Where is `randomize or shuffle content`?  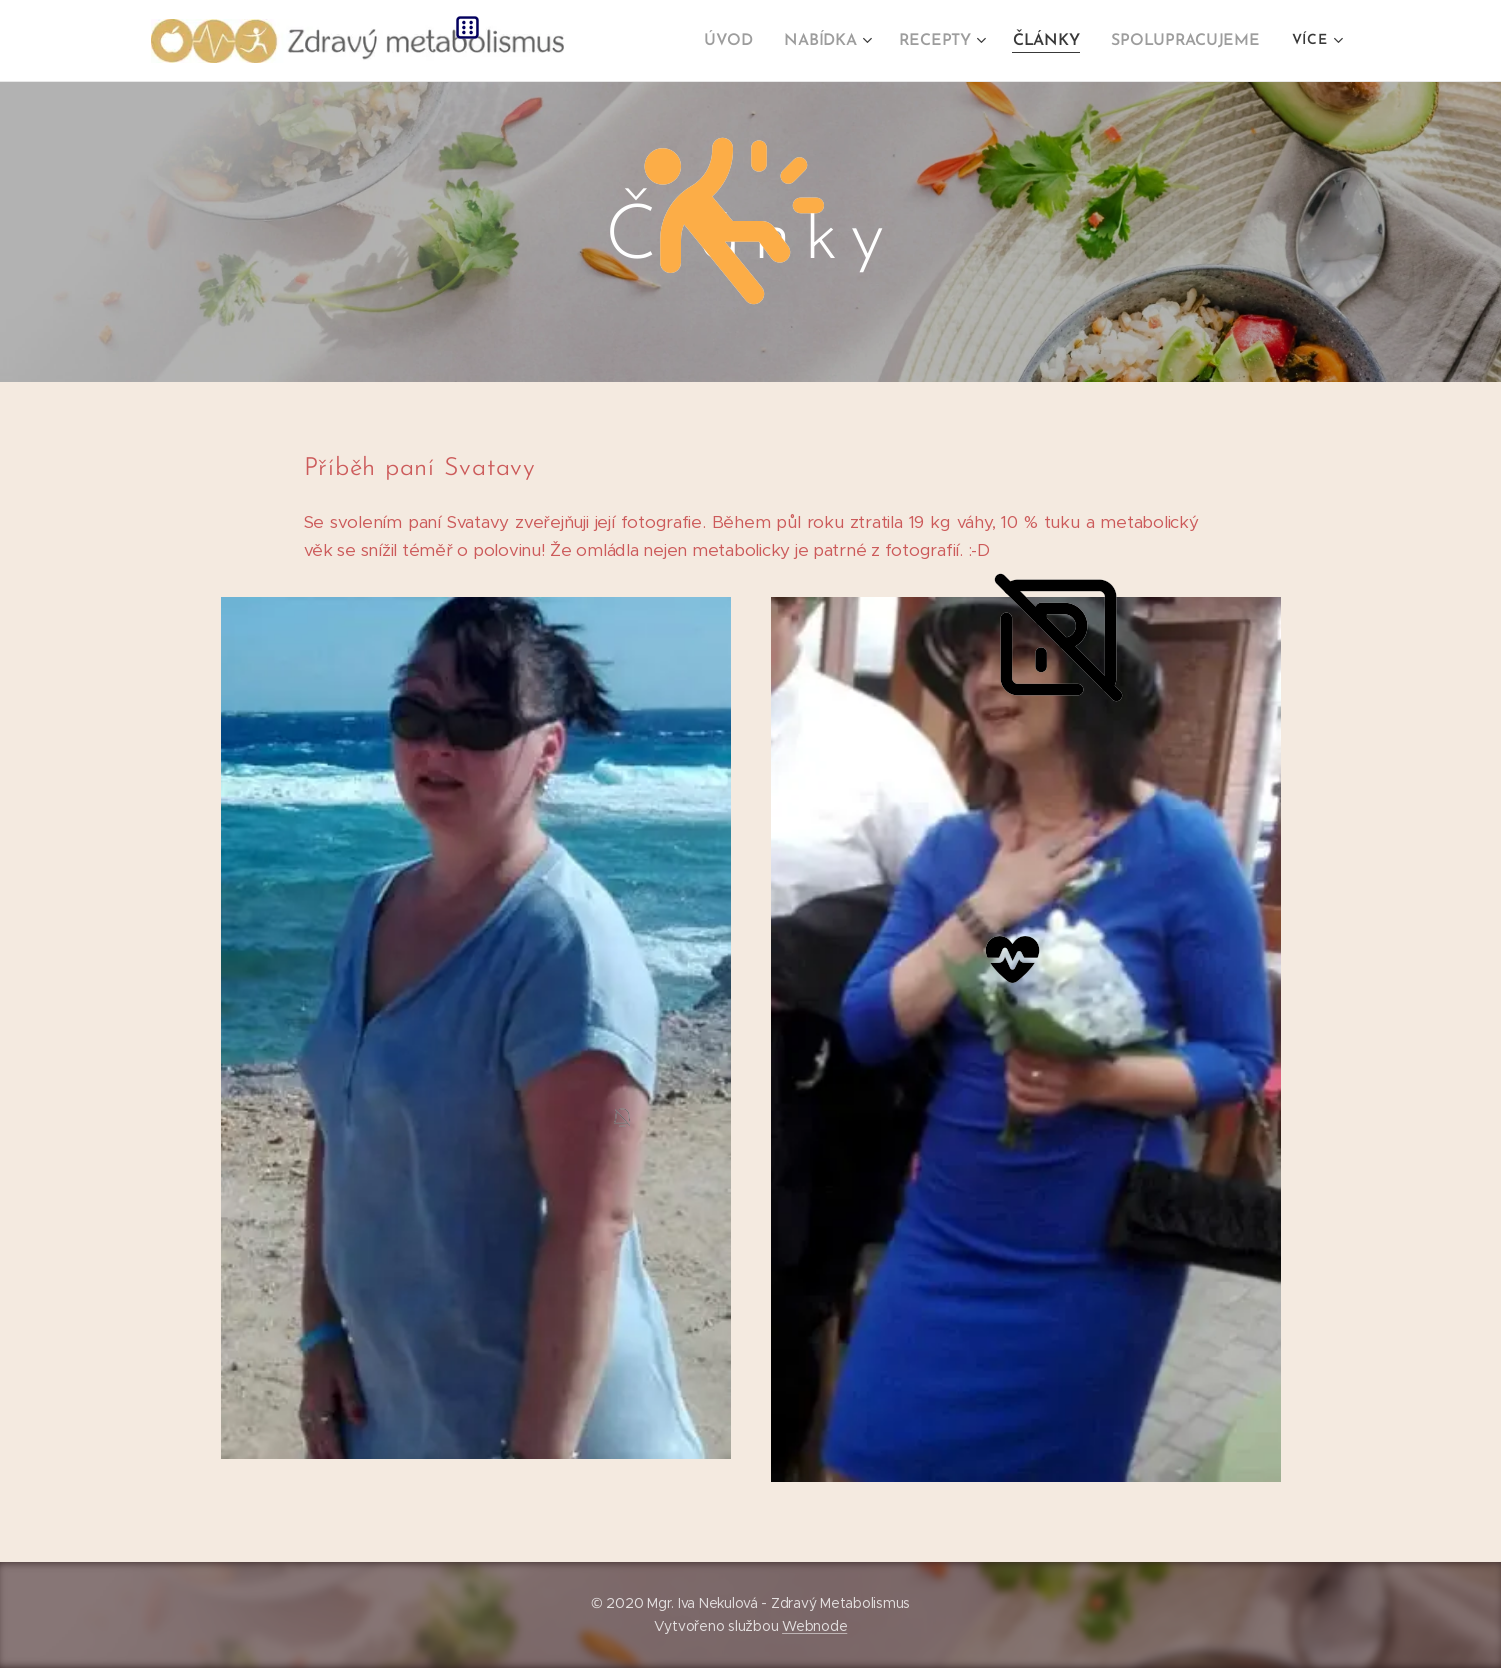 randomize or shuffle content is located at coordinates (467, 27).